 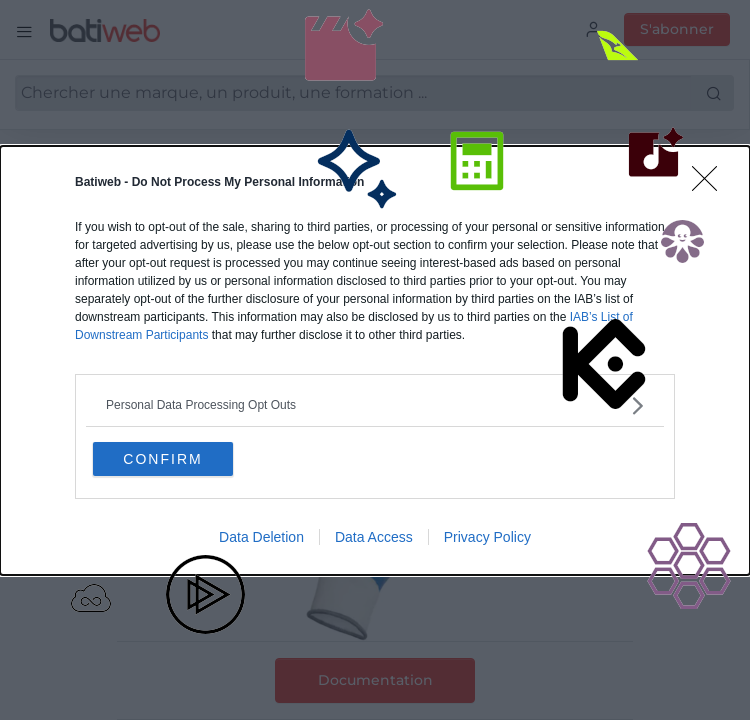 What do you see at coordinates (340, 48) in the screenshot?
I see `access AI-powered video editing tools` at bounding box center [340, 48].